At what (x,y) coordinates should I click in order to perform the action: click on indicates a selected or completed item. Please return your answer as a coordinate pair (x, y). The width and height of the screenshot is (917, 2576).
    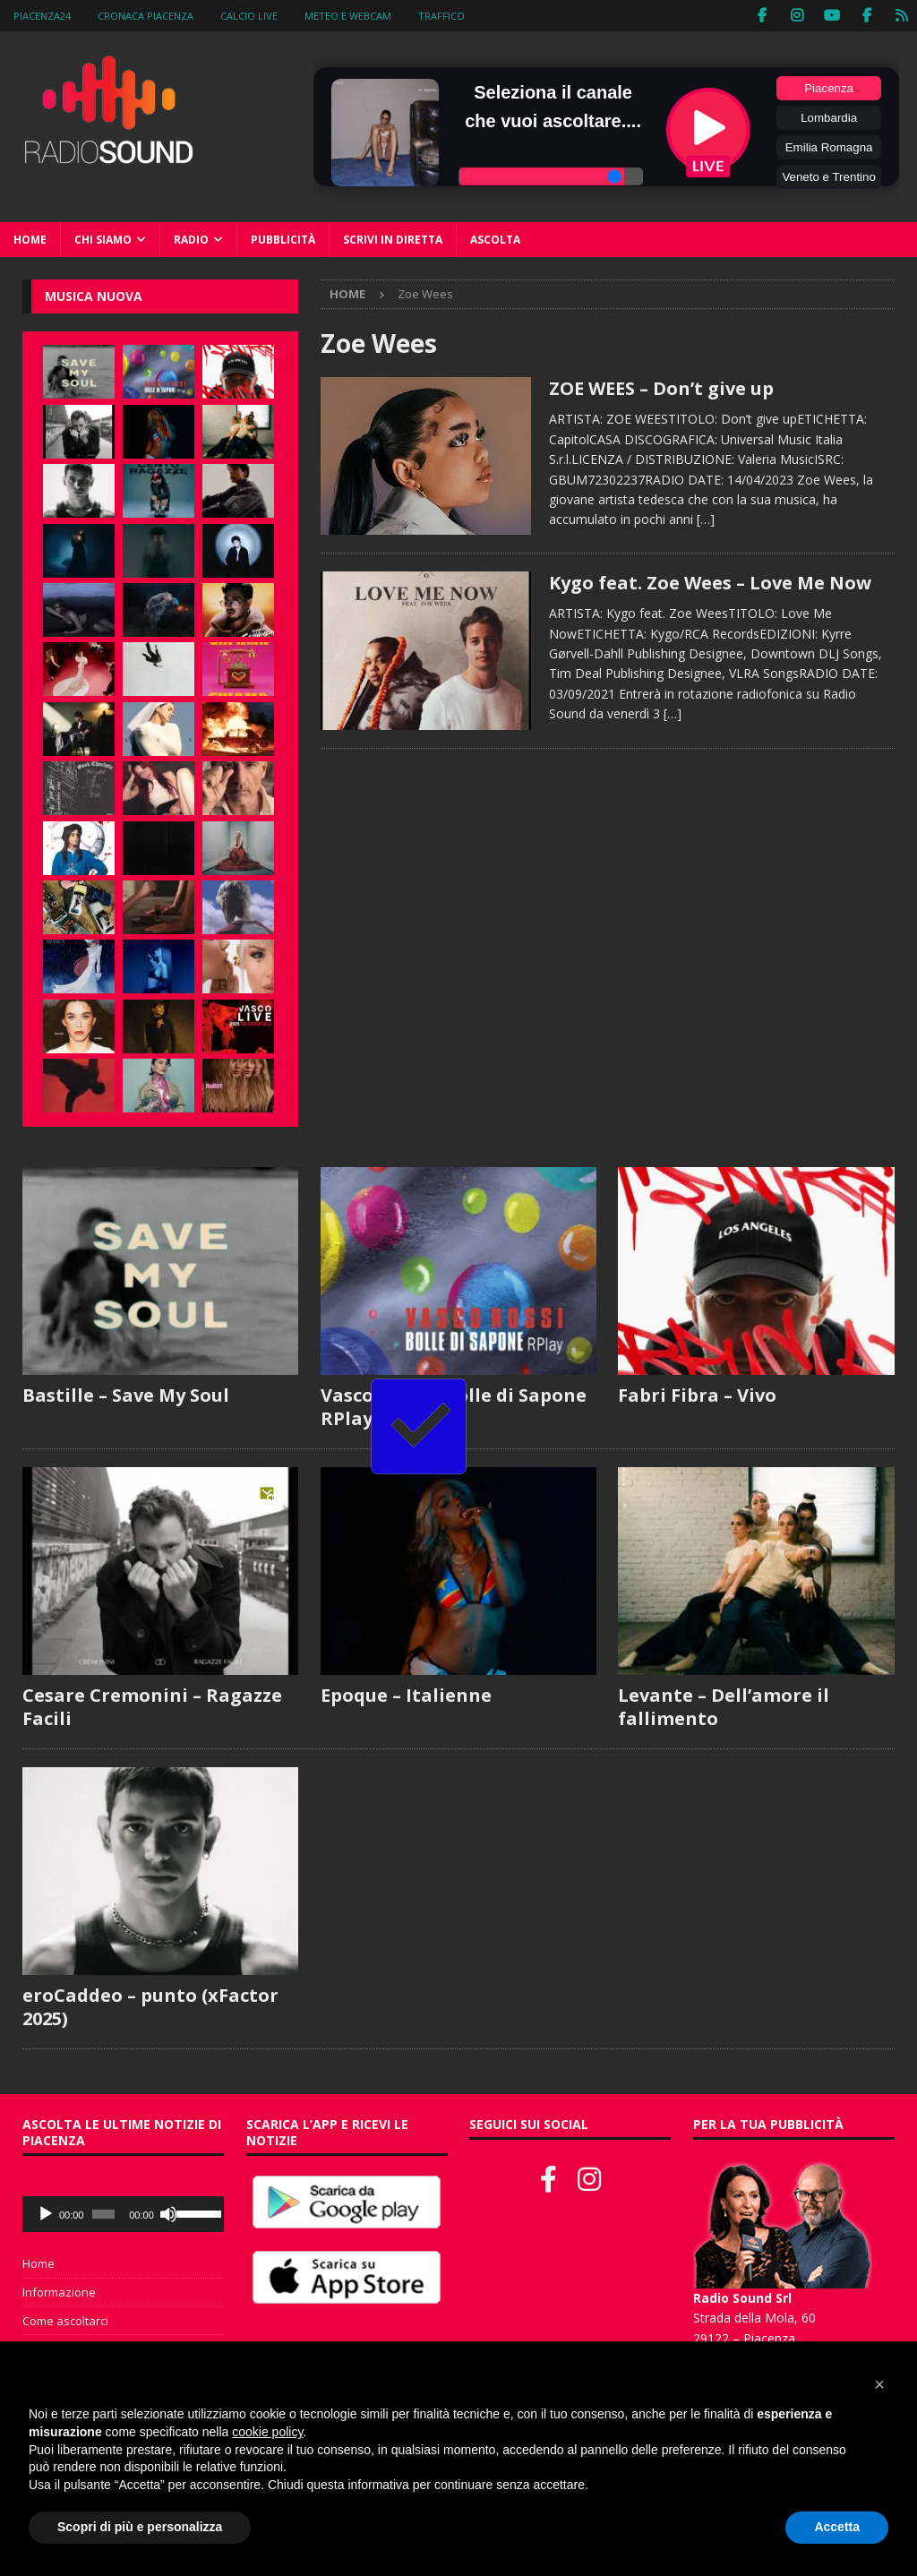
    Looking at the image, I should click on (418, 1426).